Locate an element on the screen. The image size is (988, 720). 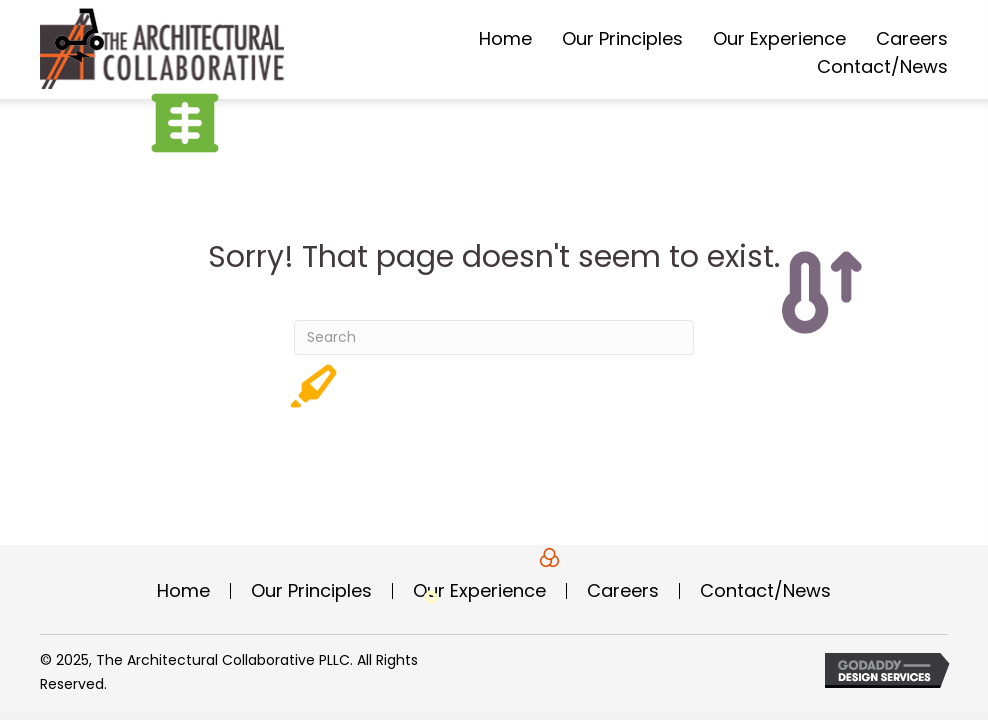
increase temperature setting is located at coordinates (820, 292).